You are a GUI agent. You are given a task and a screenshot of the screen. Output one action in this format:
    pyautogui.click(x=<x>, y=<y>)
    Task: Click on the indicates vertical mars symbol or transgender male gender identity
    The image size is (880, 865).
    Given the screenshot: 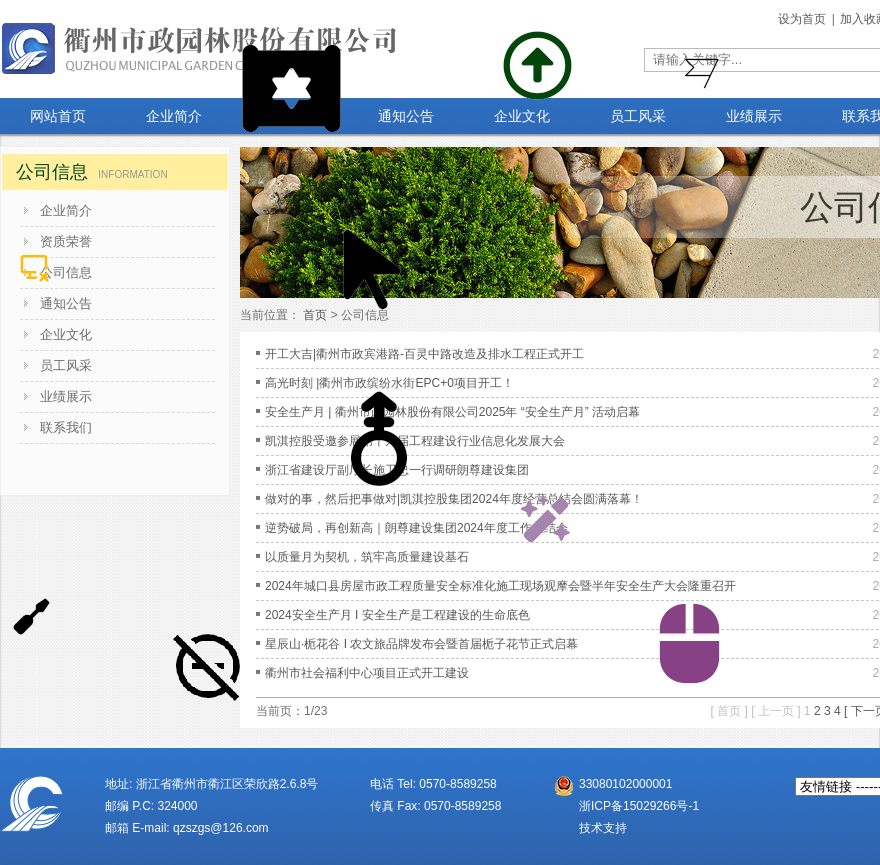 What is the action you would take?
    pyautogui.click(x=379, y=440)
    